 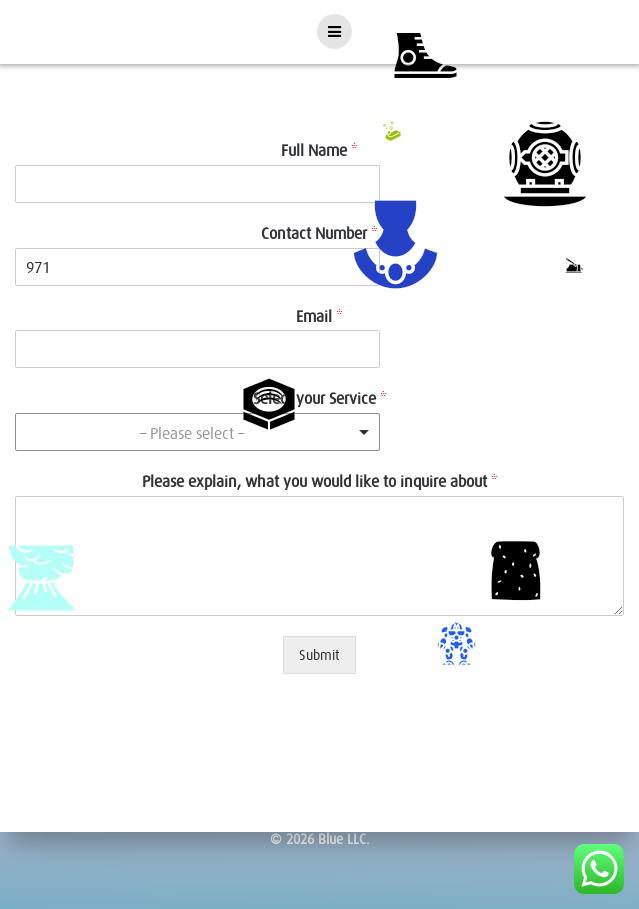 I want to click on indicates volcanic activity or geological hazard, so click(x=41, y=578).